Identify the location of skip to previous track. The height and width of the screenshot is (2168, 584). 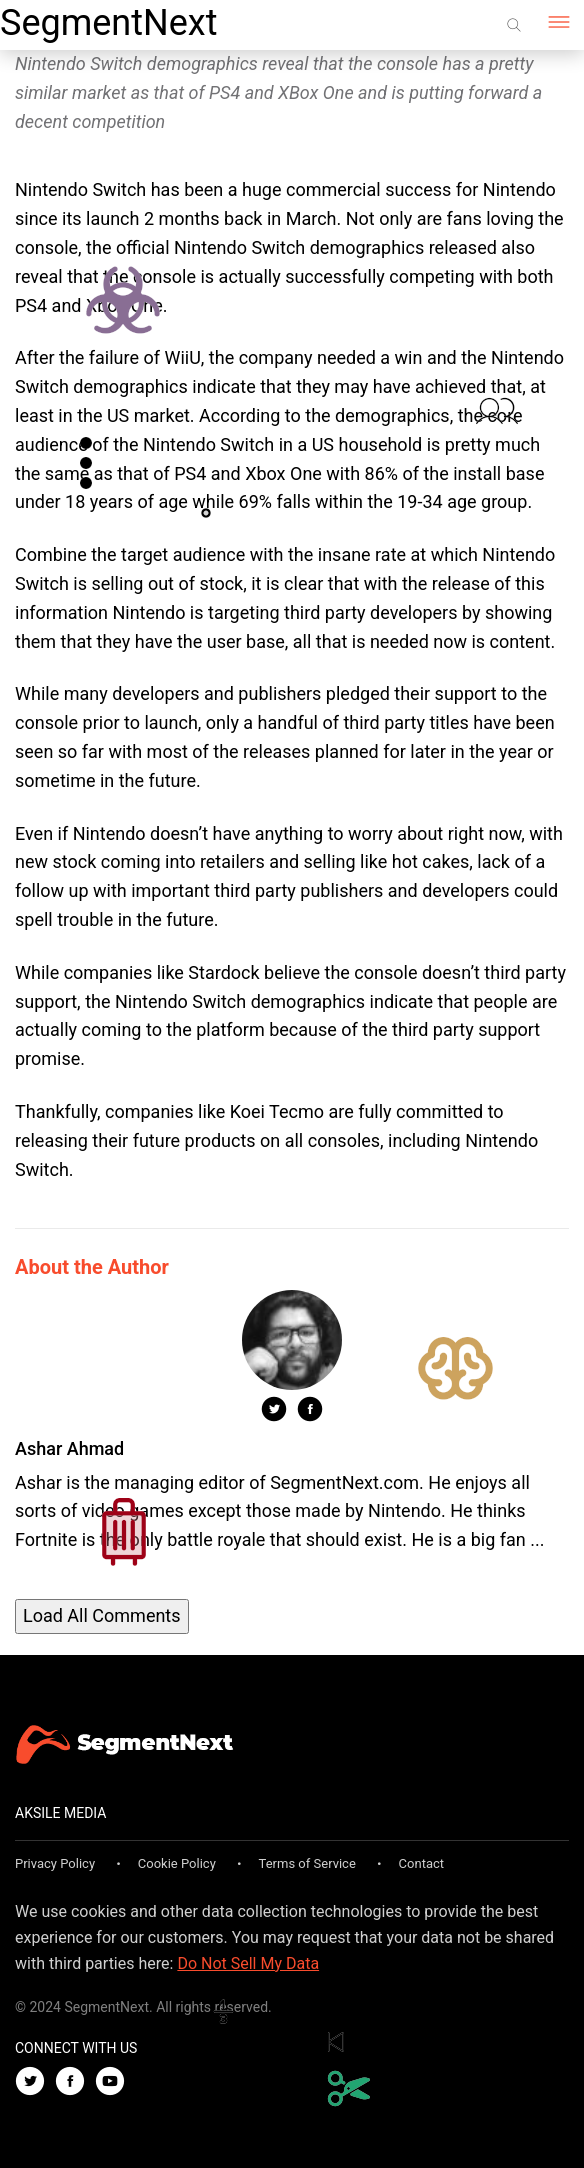
(336, 2042).